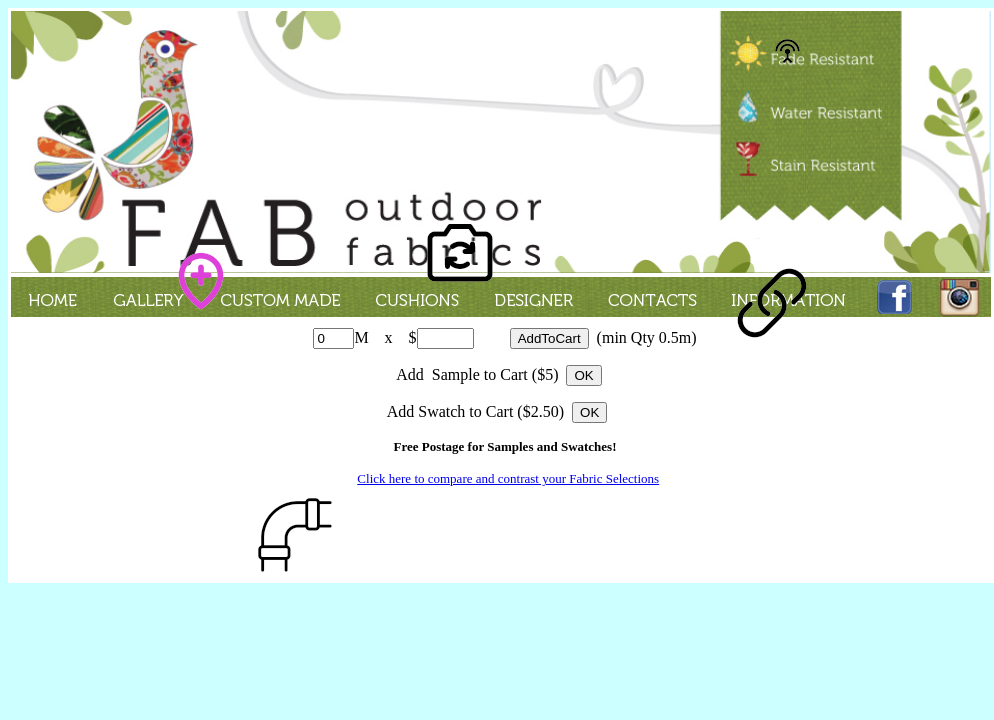 The image size is (994, 720). Describe the element at coordinates (292, 532) in the screenshot. I see `plumbing or pipeline connection indicator` at that location.